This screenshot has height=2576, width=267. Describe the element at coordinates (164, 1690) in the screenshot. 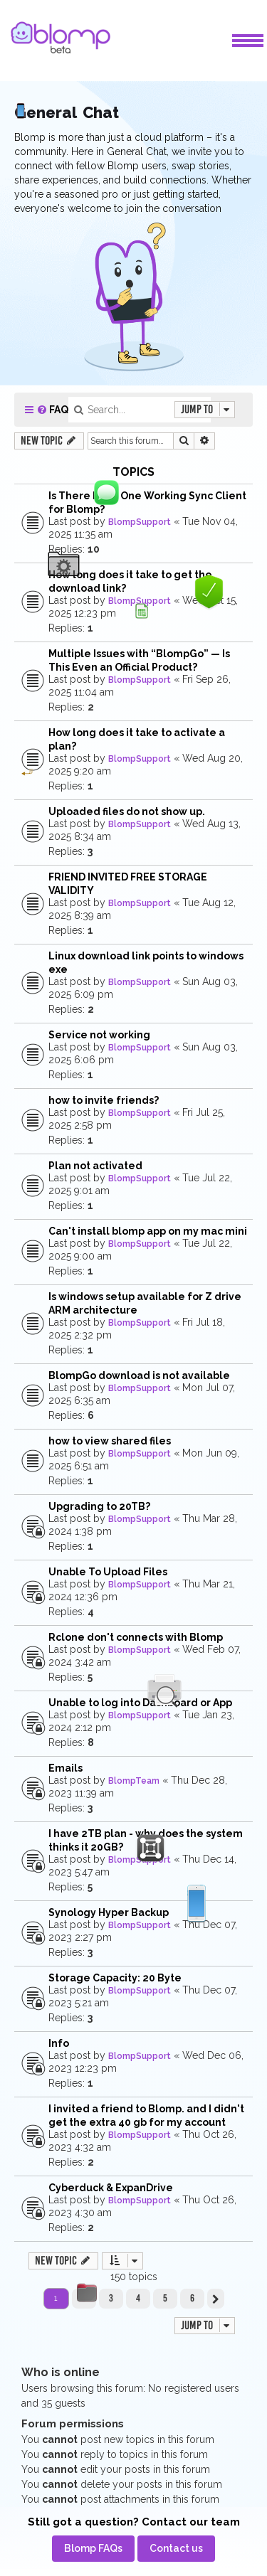

I see `preview document before printing` at that location.